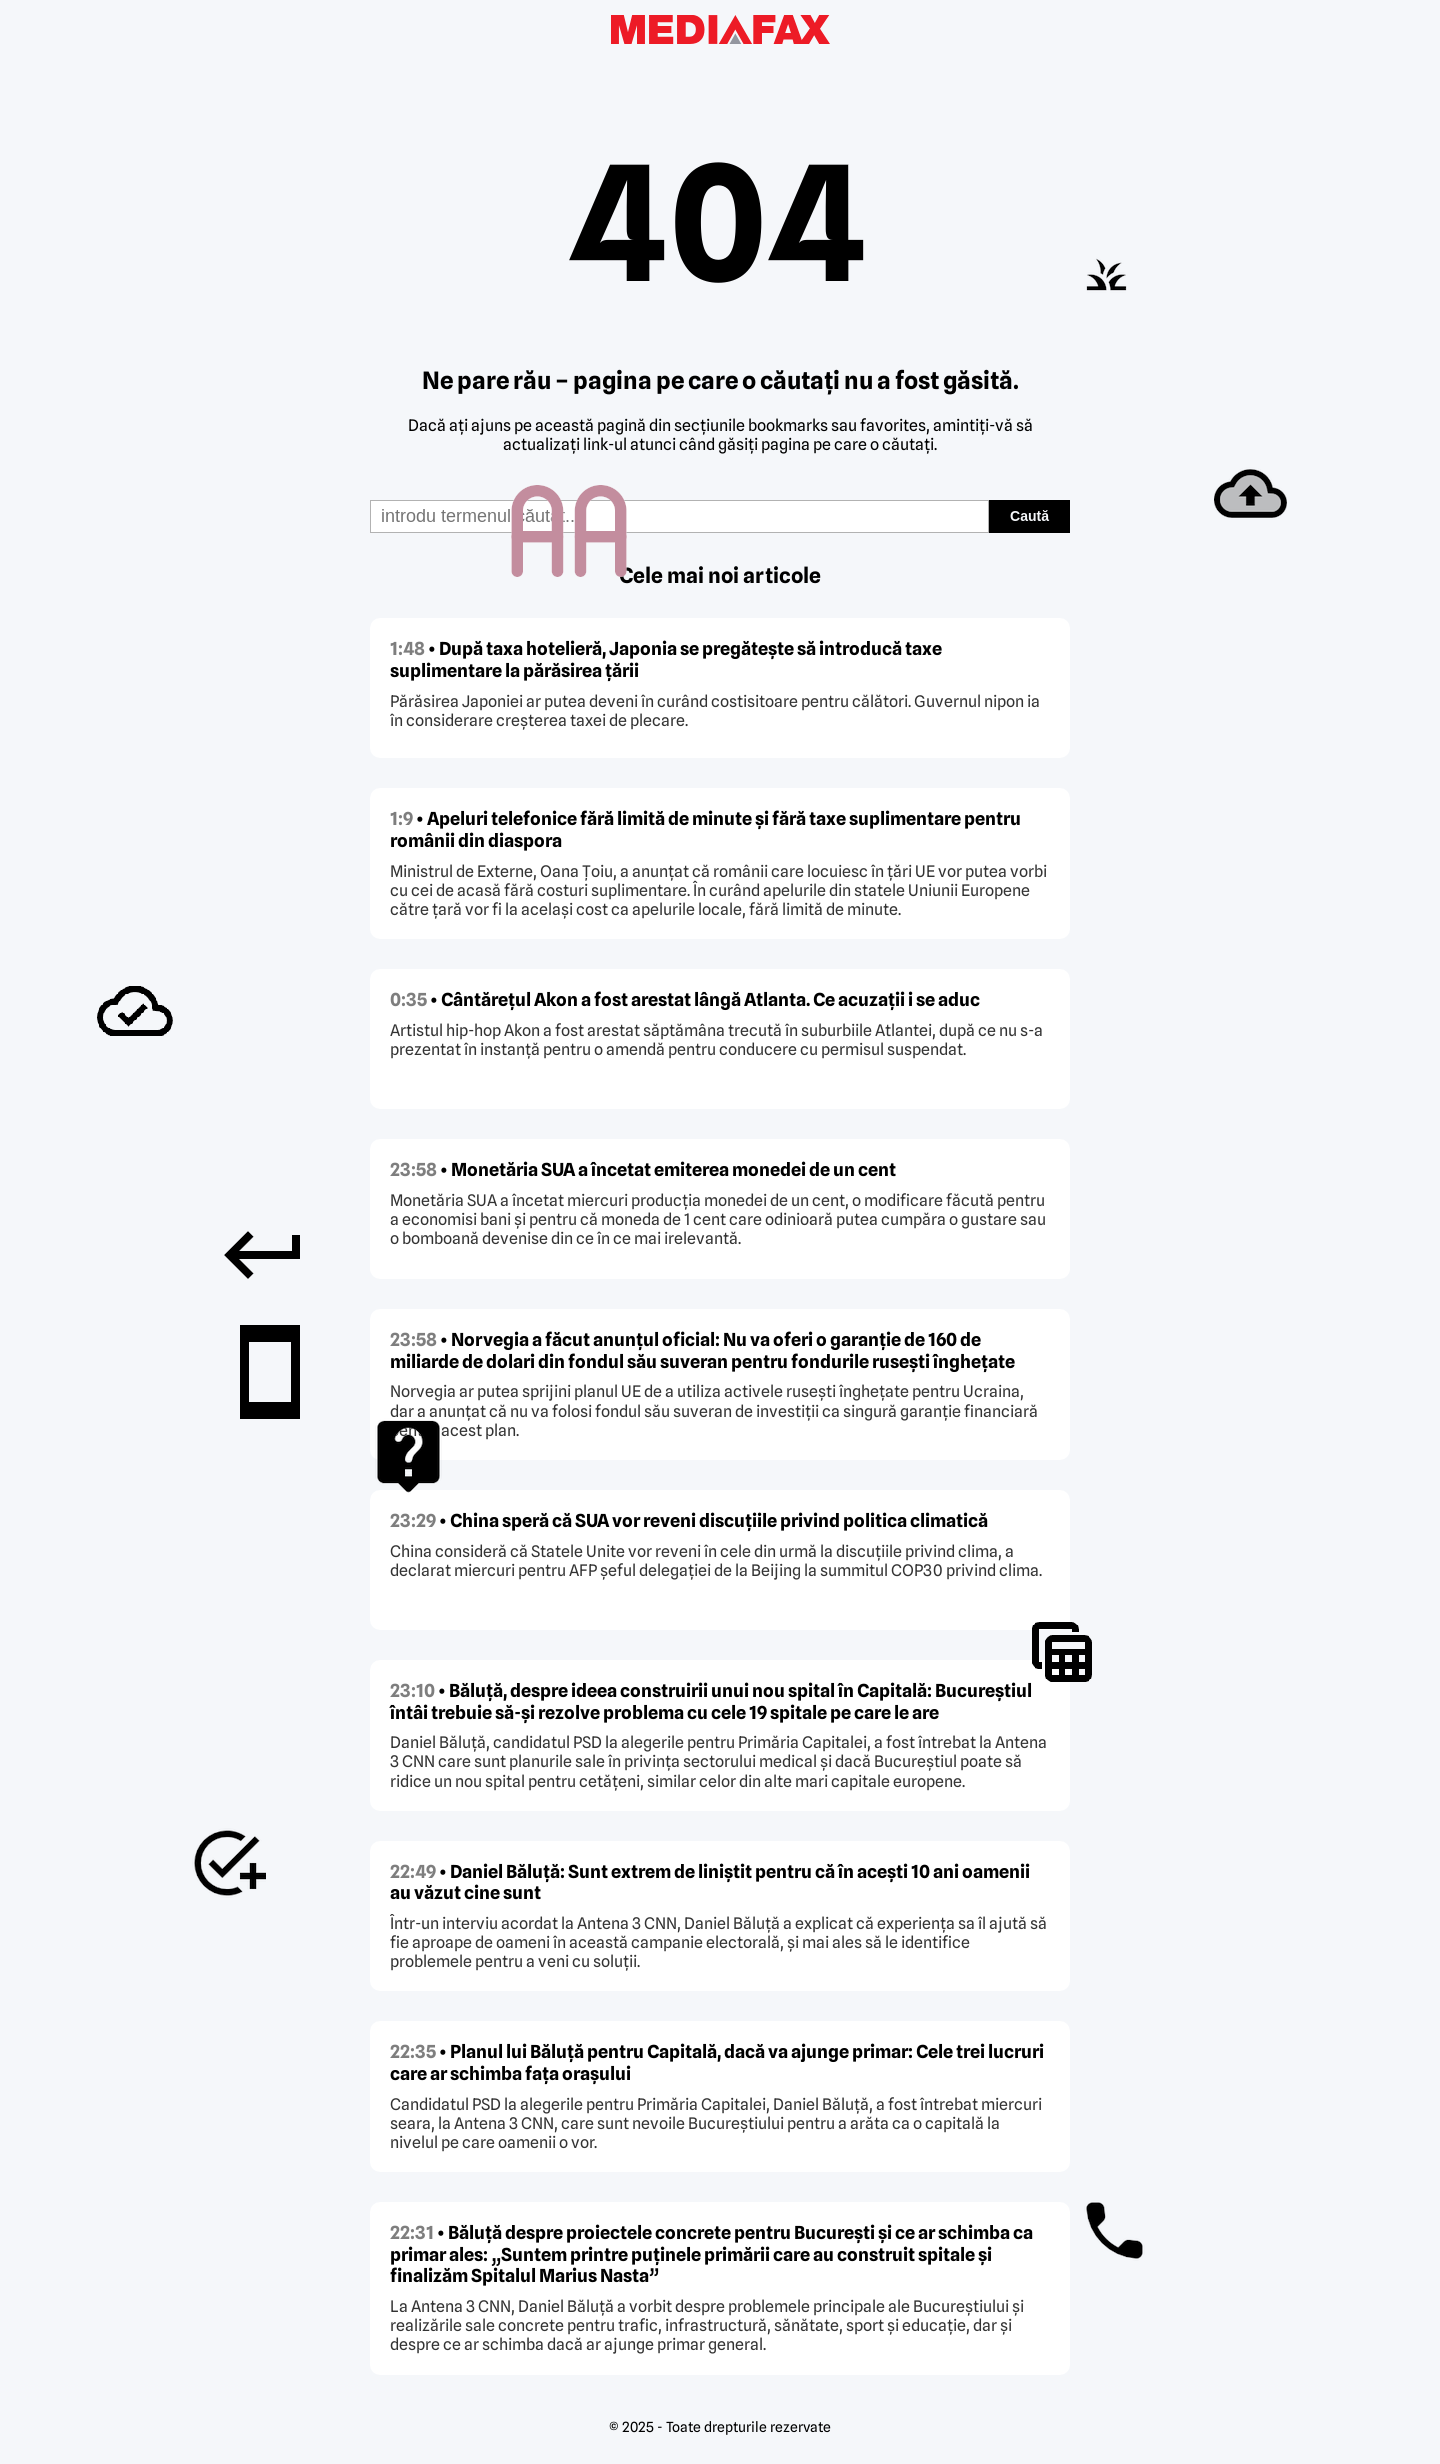 Image resolution: width=1440 pixels, height=2464 pixels. What do you see at coordinates (1062, 1652) in the screenshot?
I see `switch to table or grid view` at bounding box center [1062, 1652].